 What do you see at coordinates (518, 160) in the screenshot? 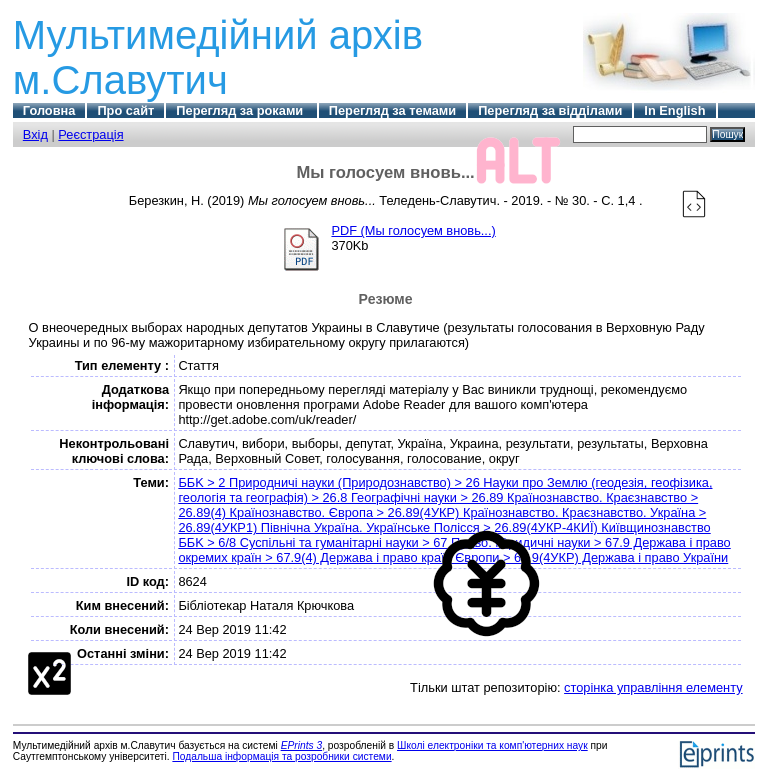
I see `keyboard alt key indicator` at bounding box center [518, 160].